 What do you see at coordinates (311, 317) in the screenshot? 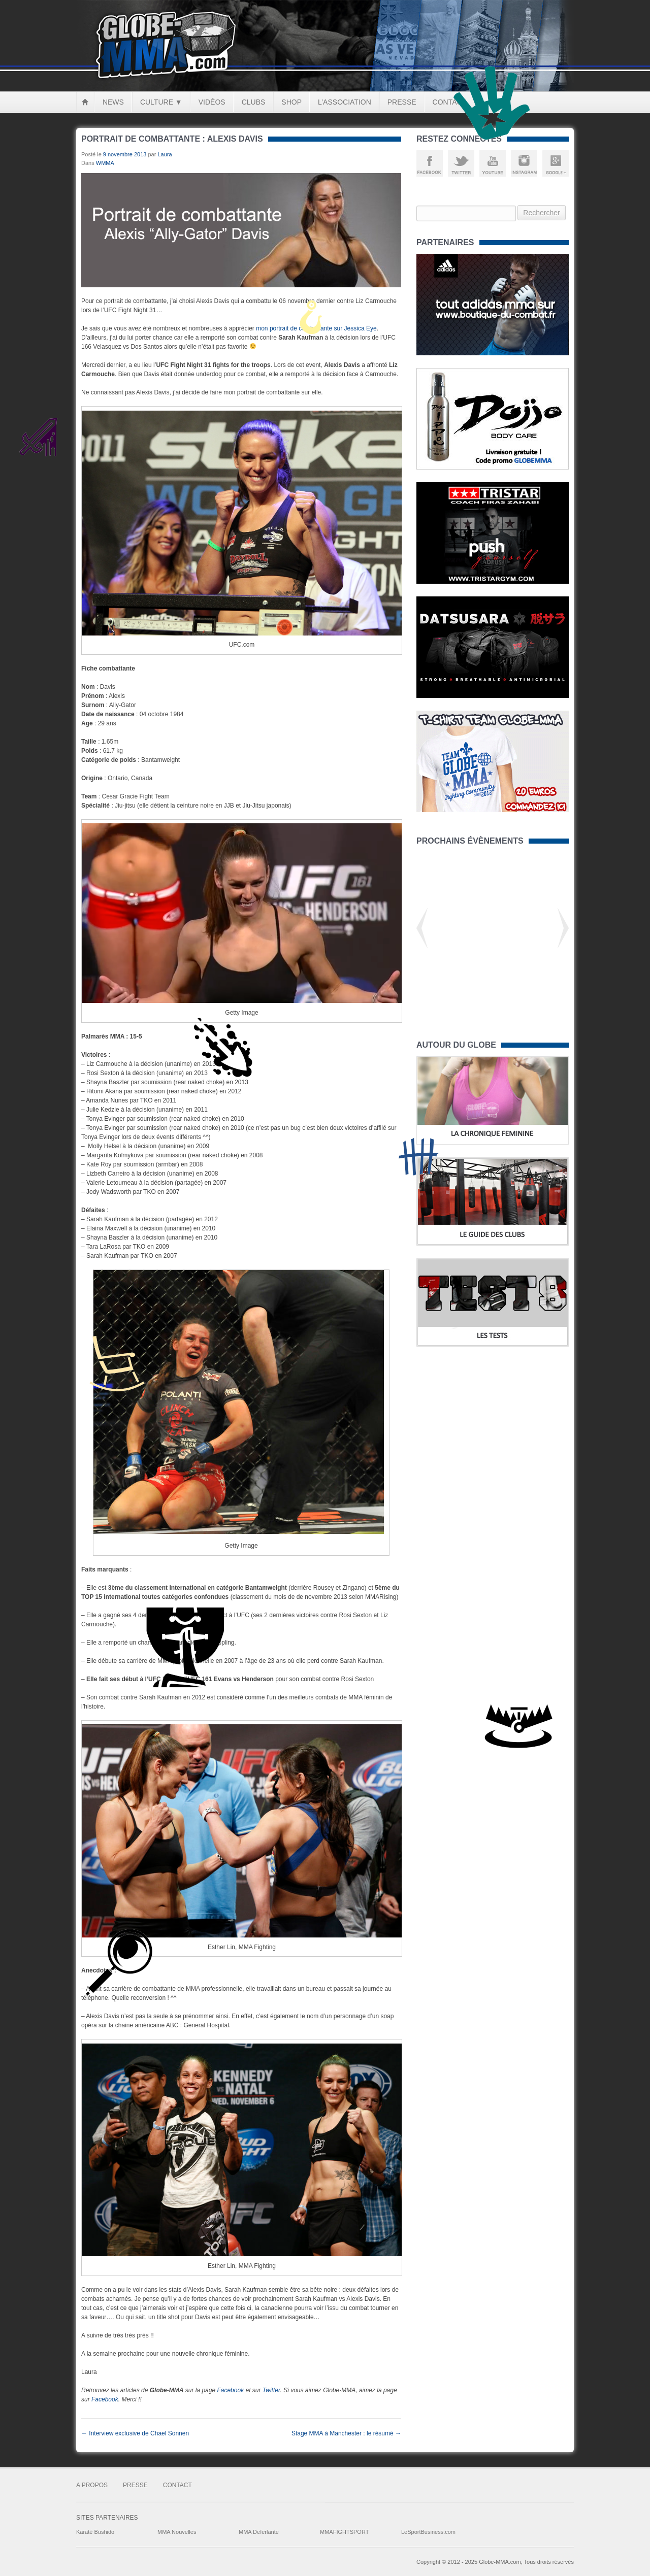
I see `fishing or hook-related game mechanic` at bounding box center [311, 317].